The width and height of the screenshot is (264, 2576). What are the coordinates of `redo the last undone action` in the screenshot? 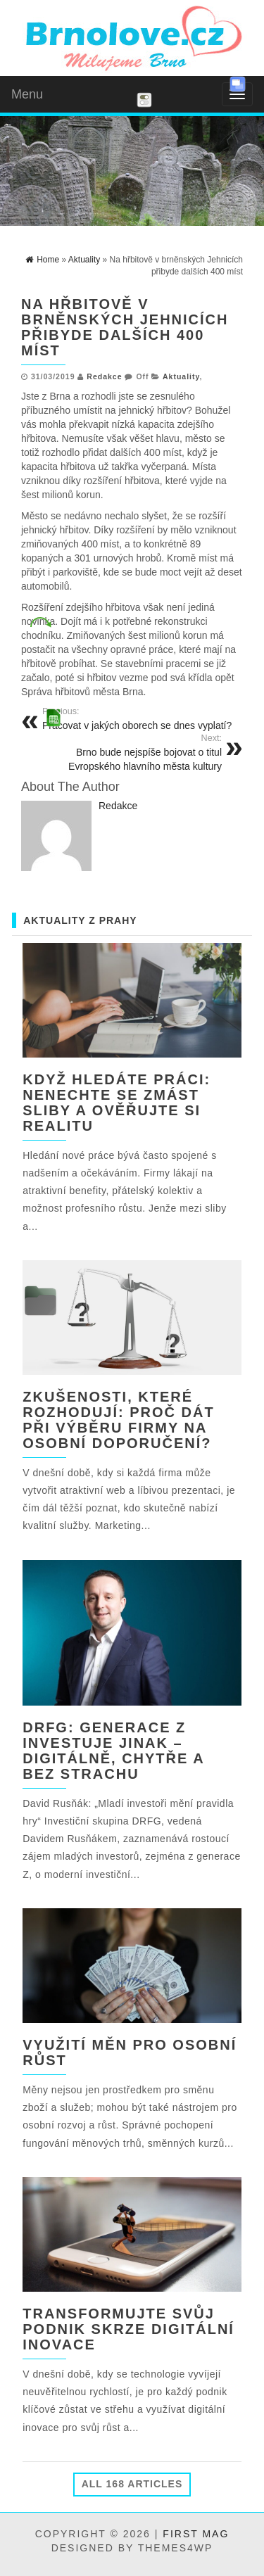 It's located at (40, 622).